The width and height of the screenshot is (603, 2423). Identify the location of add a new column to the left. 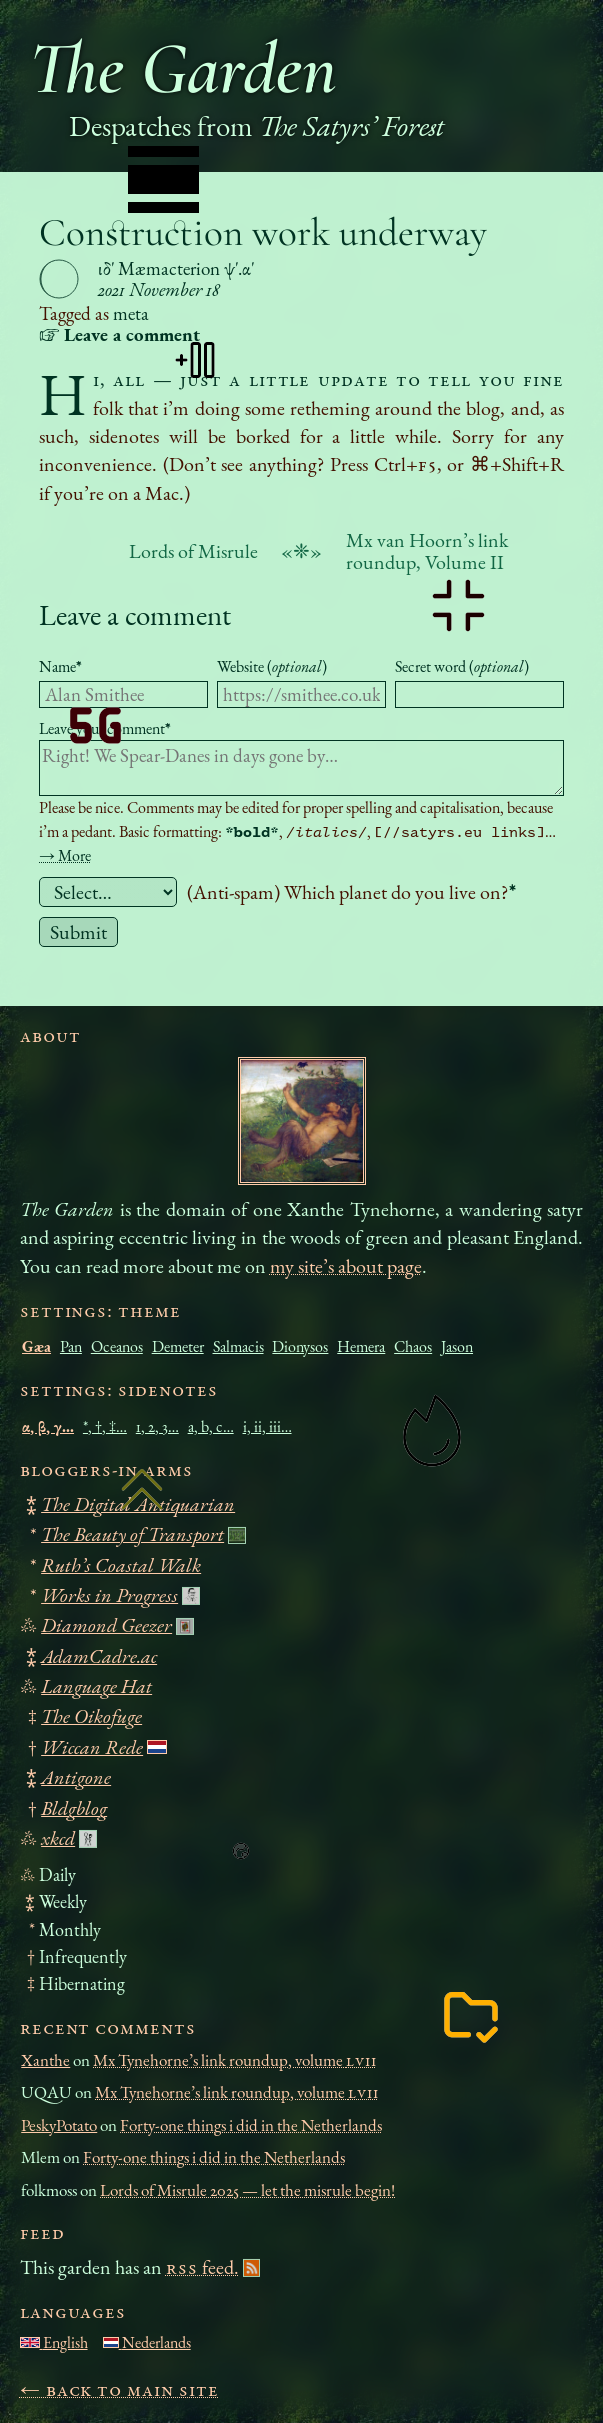
(198, 360).